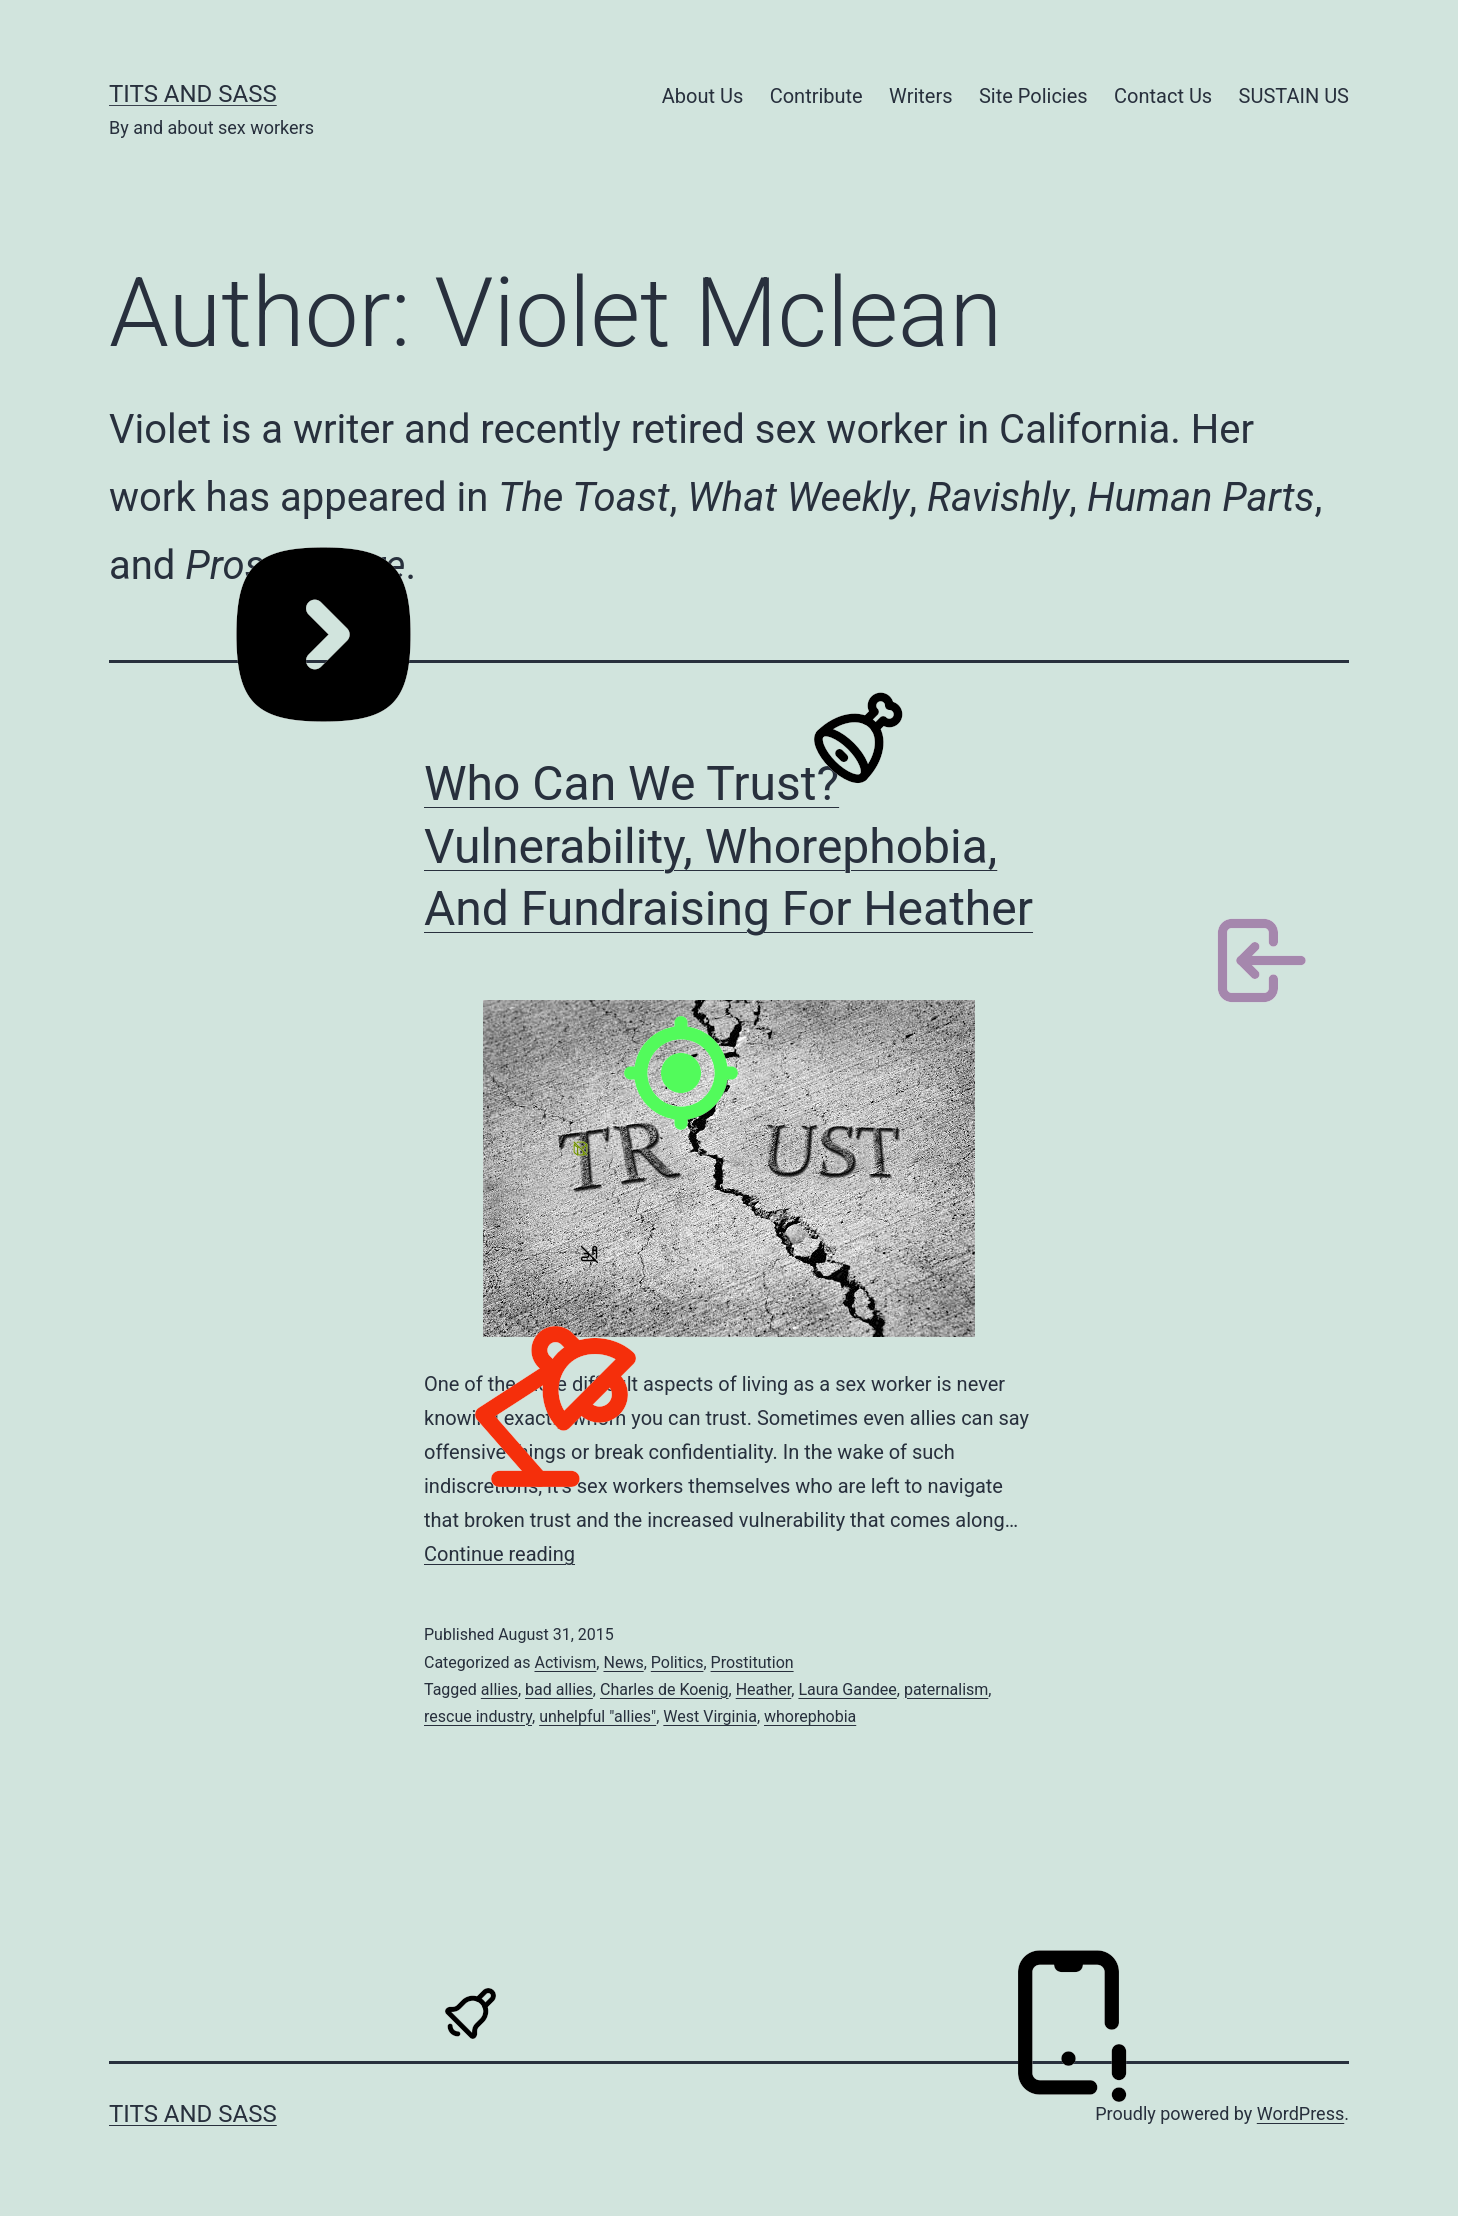 Image resolution: width=1458 pixels, height=2216 pixels. I want to click on center map on current location, so click(681, 1073).